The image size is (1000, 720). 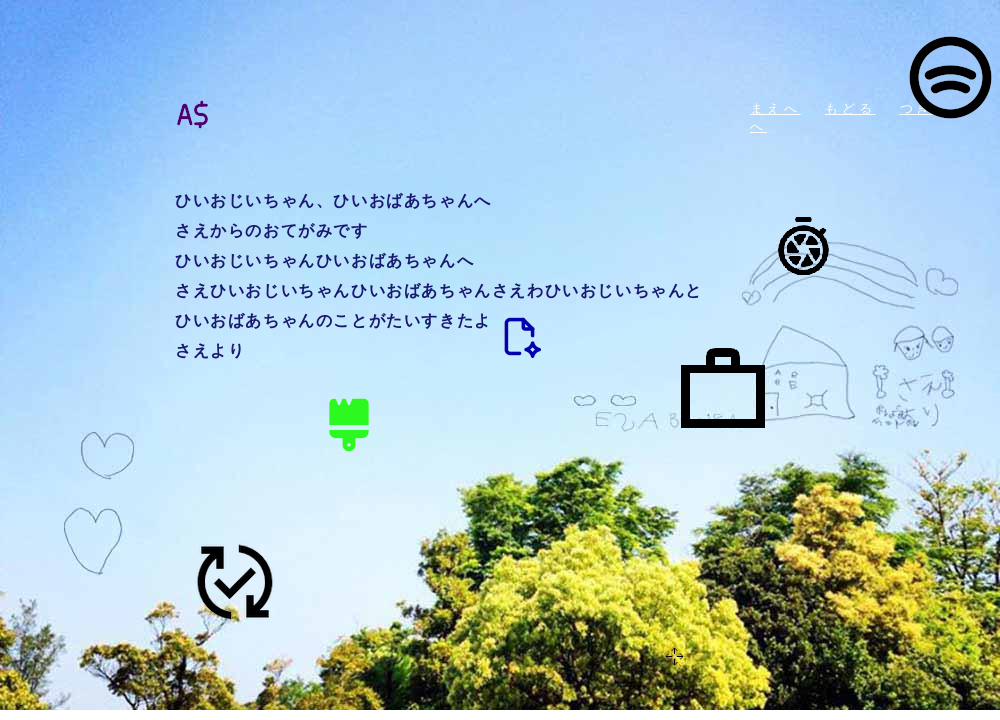 I want to click on indicates australian dollar currency, so click(x=192, y=114).